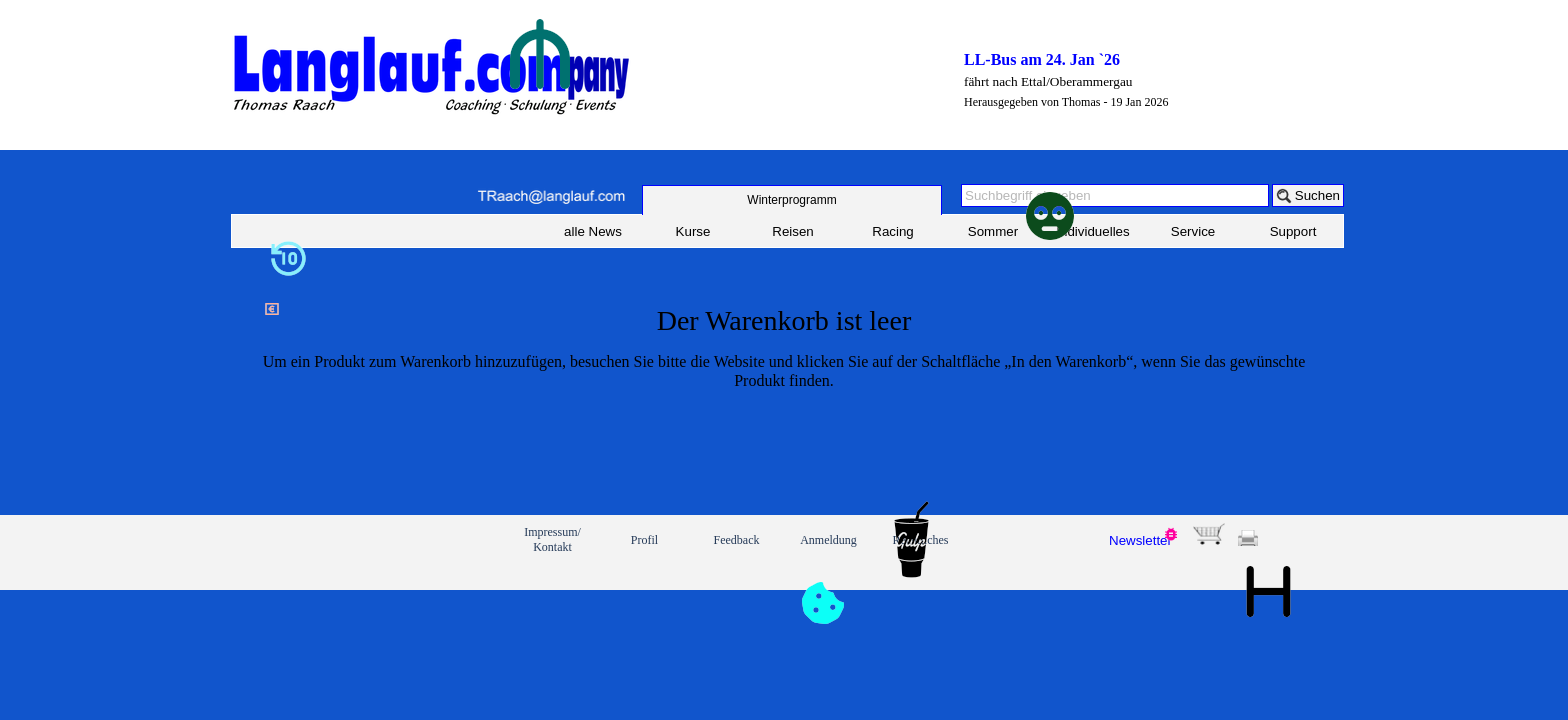  I want to click on indicates a hospital or medical facility nearby, so click(1268, 591).